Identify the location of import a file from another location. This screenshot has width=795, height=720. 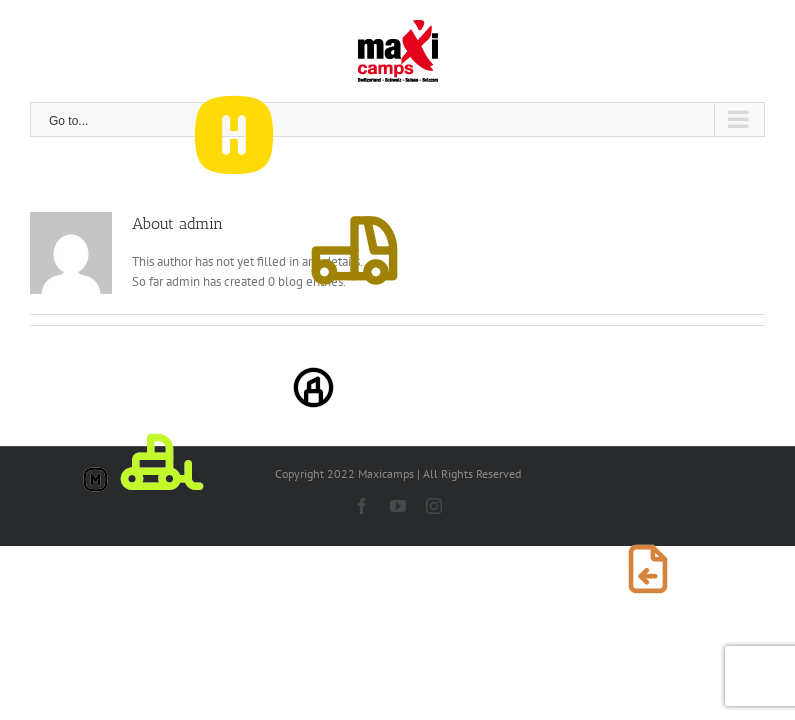
(648, 569).